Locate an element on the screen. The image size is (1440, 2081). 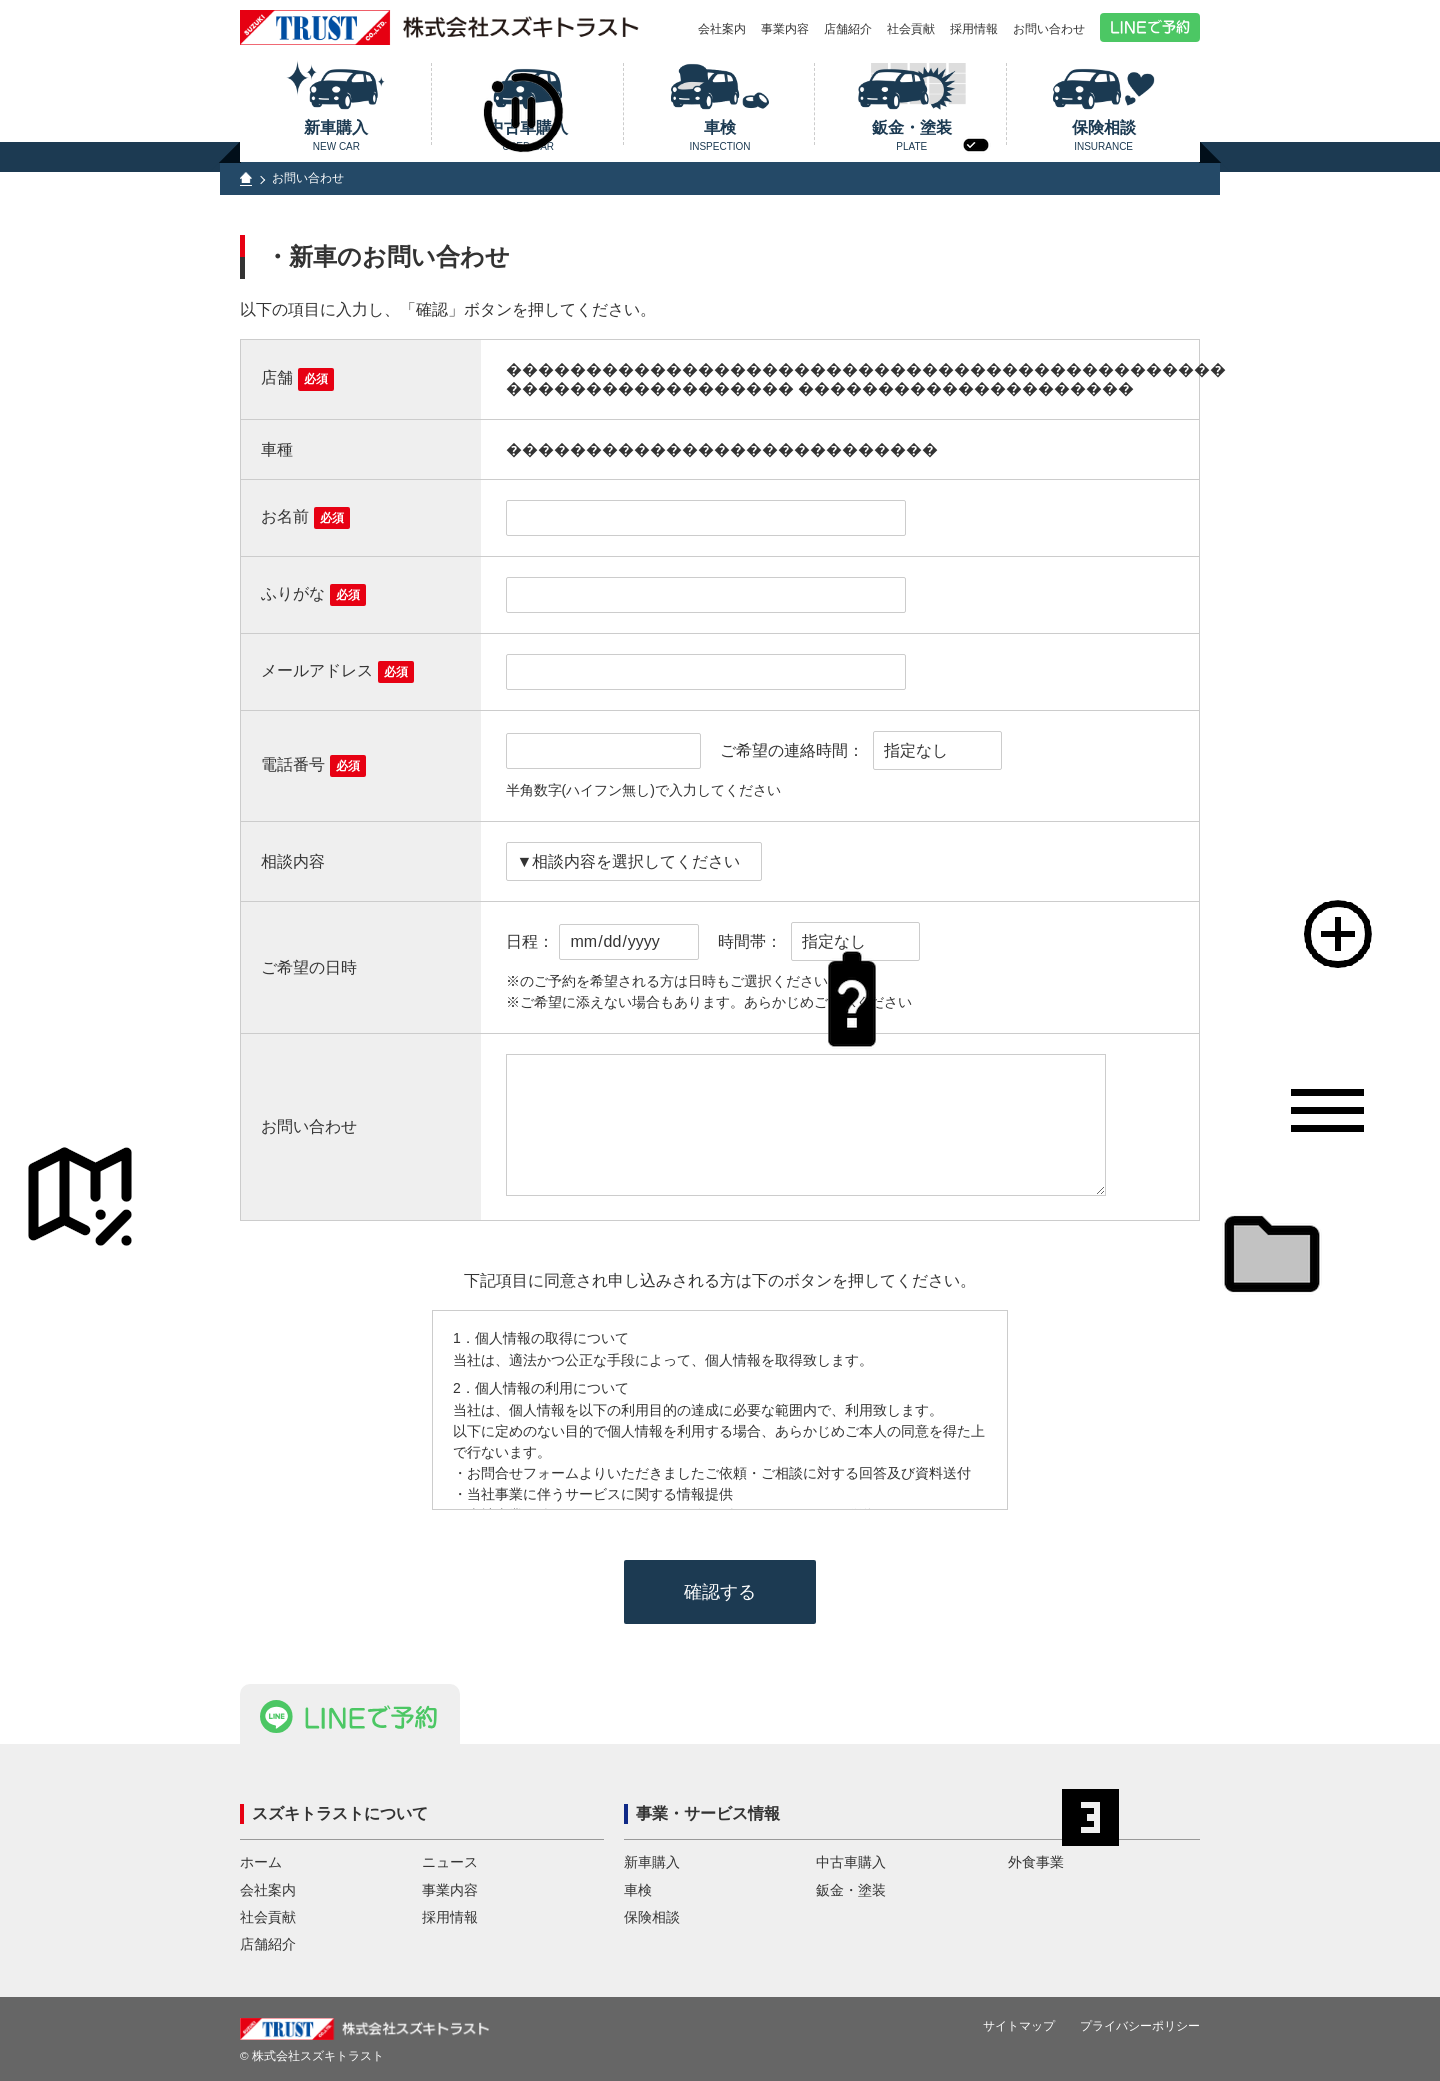
open navigation menu is located at coordinates (1327, 1110).